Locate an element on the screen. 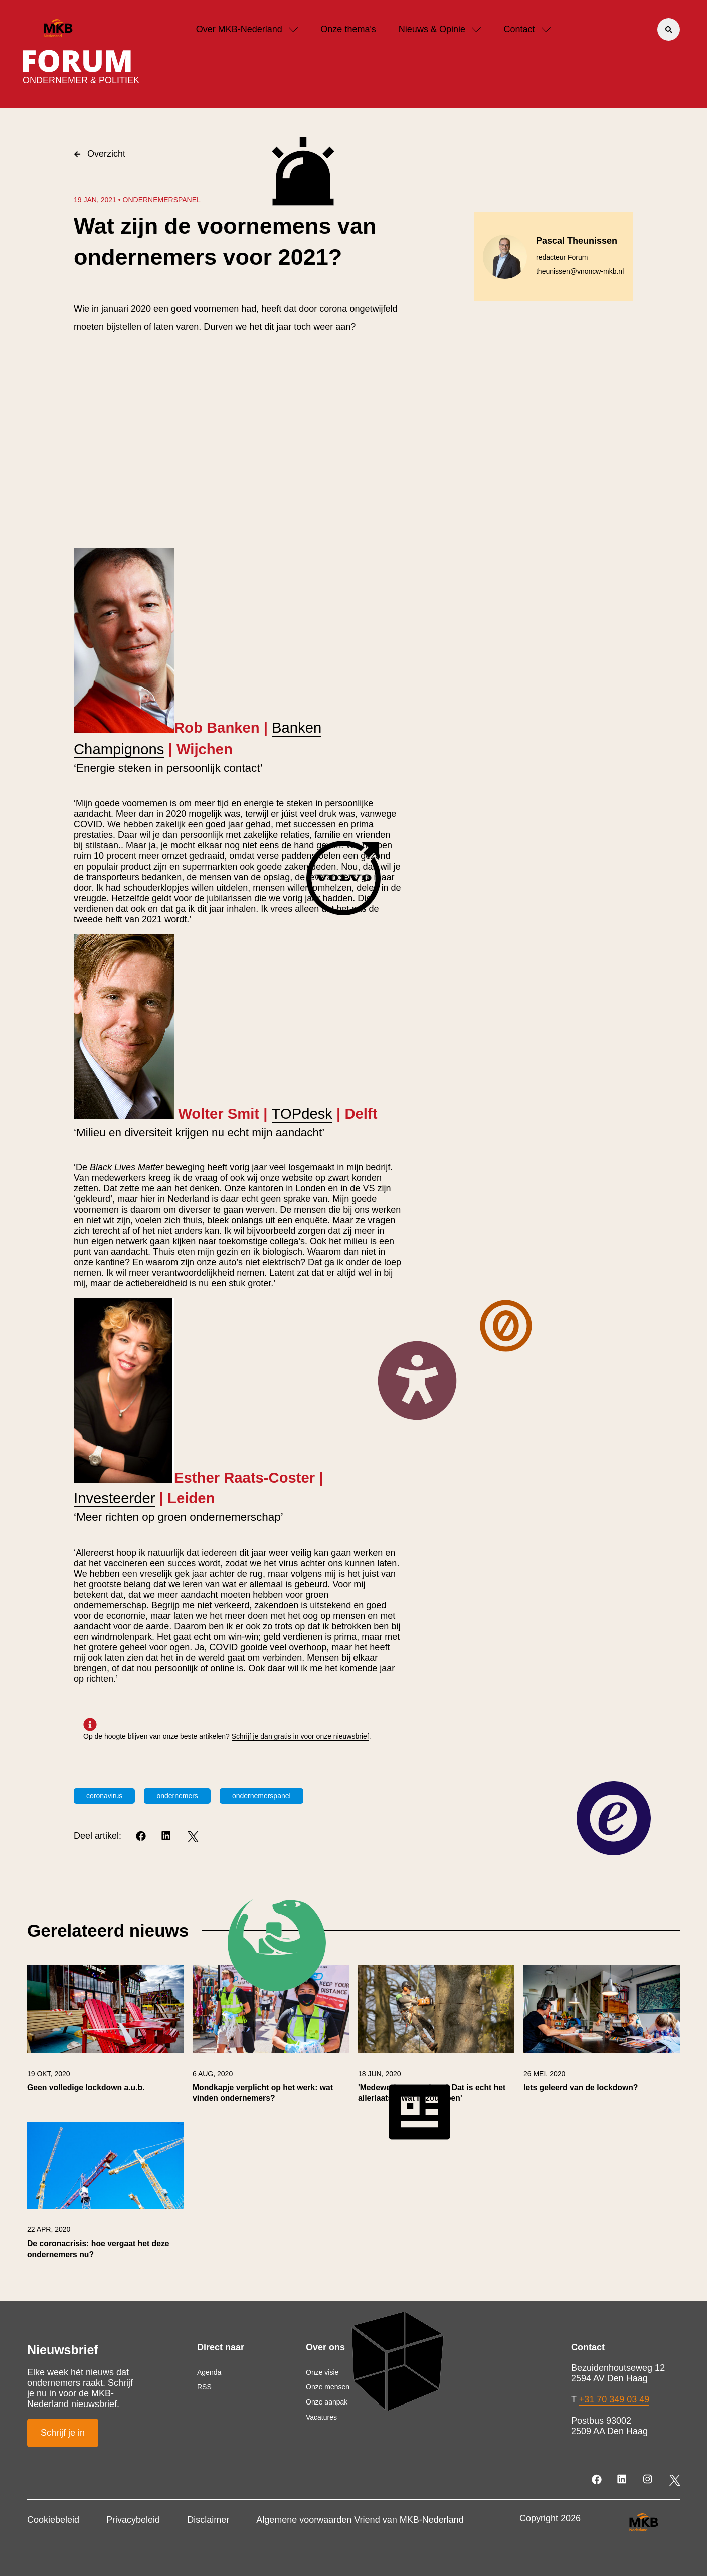 The width and height of the screenshot is (707, 2576). indicates content is in the public domain (CC0 license) is located at coordinates (506, 1326).